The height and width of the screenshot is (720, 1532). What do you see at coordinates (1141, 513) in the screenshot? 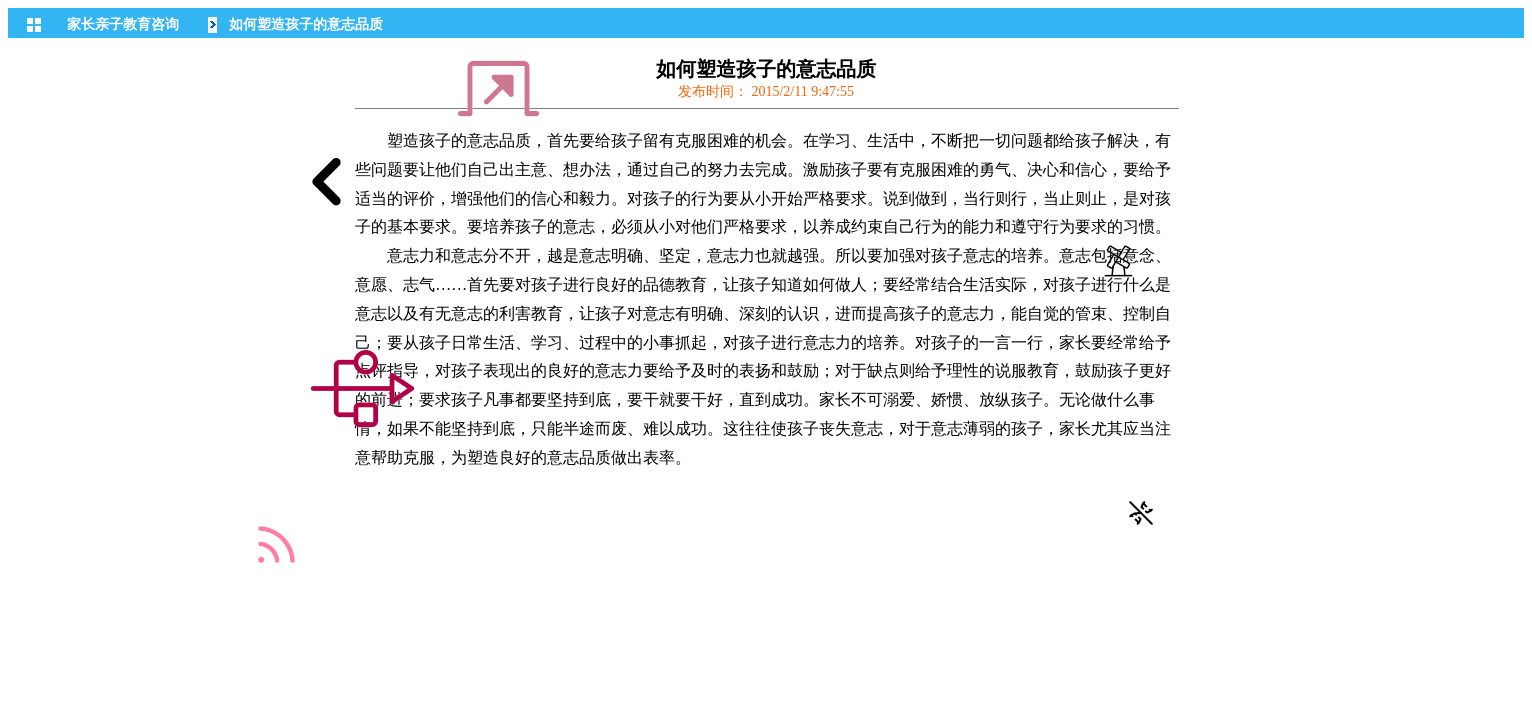
I see `disable genetic or DNA-related features` at bounding box center [1141, 513].